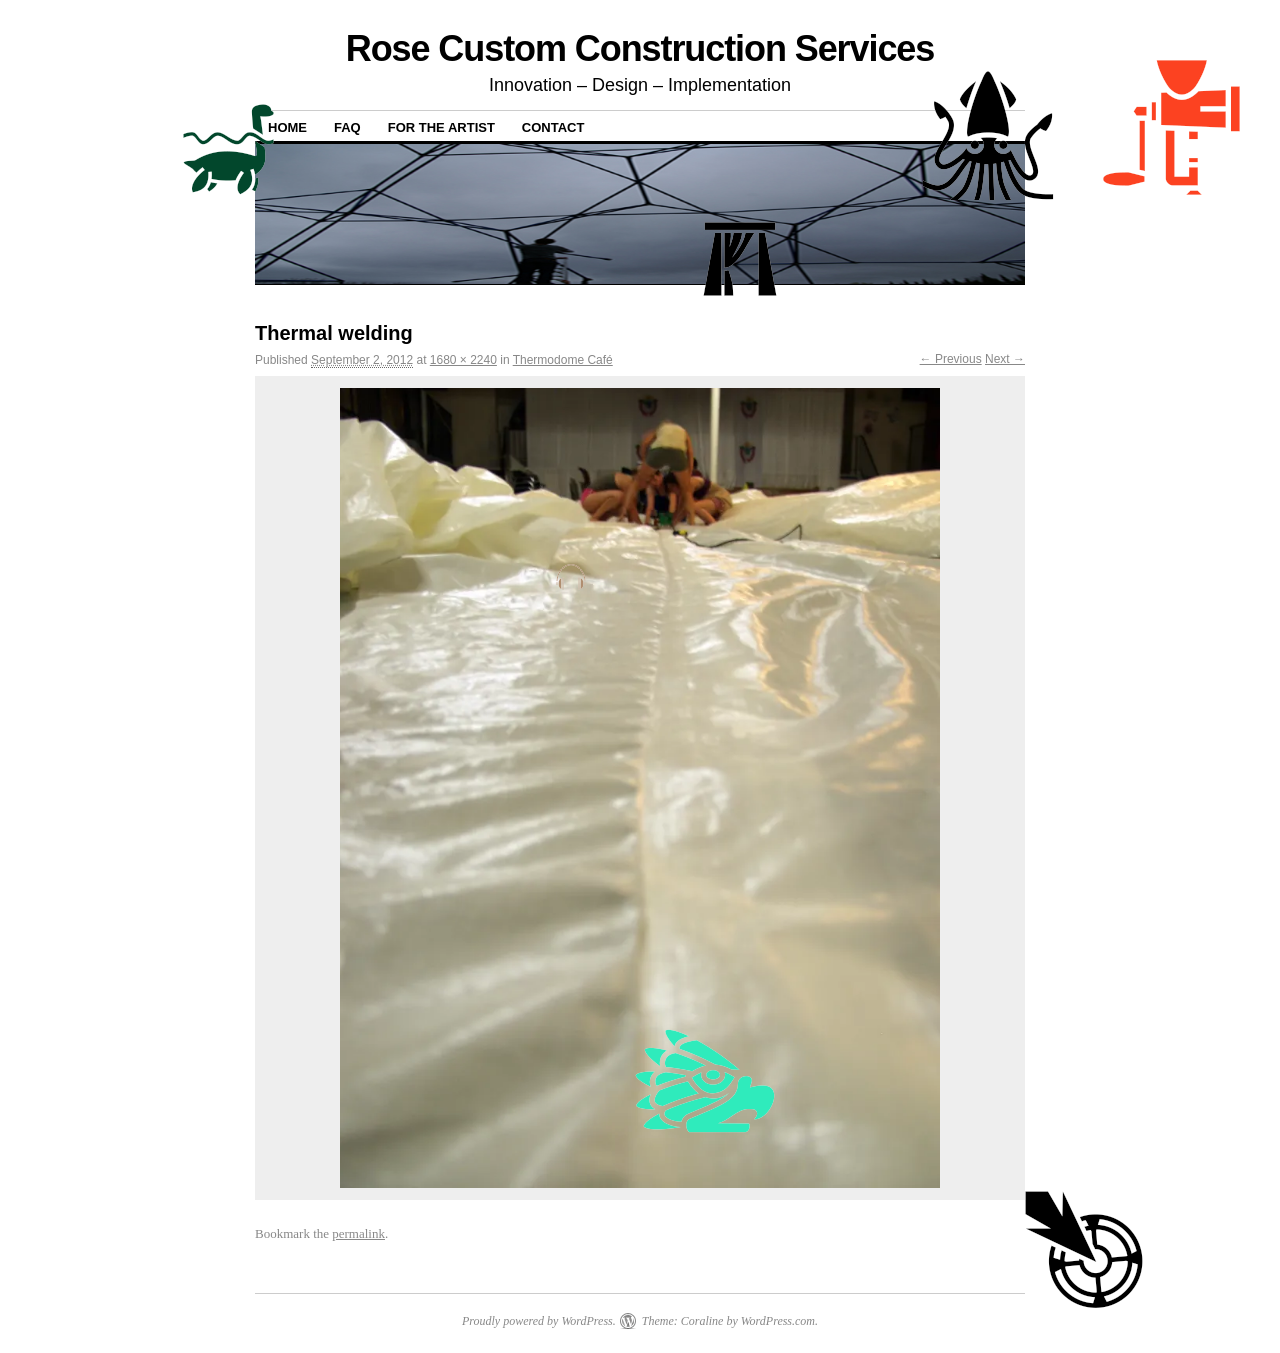 Image resolution: width=1280 pixels, height=1353 pixels. Describe the element at coordinates (705, 1081) in the screenshot. I see `aztec eagle symbol or cultural icon` at that location.